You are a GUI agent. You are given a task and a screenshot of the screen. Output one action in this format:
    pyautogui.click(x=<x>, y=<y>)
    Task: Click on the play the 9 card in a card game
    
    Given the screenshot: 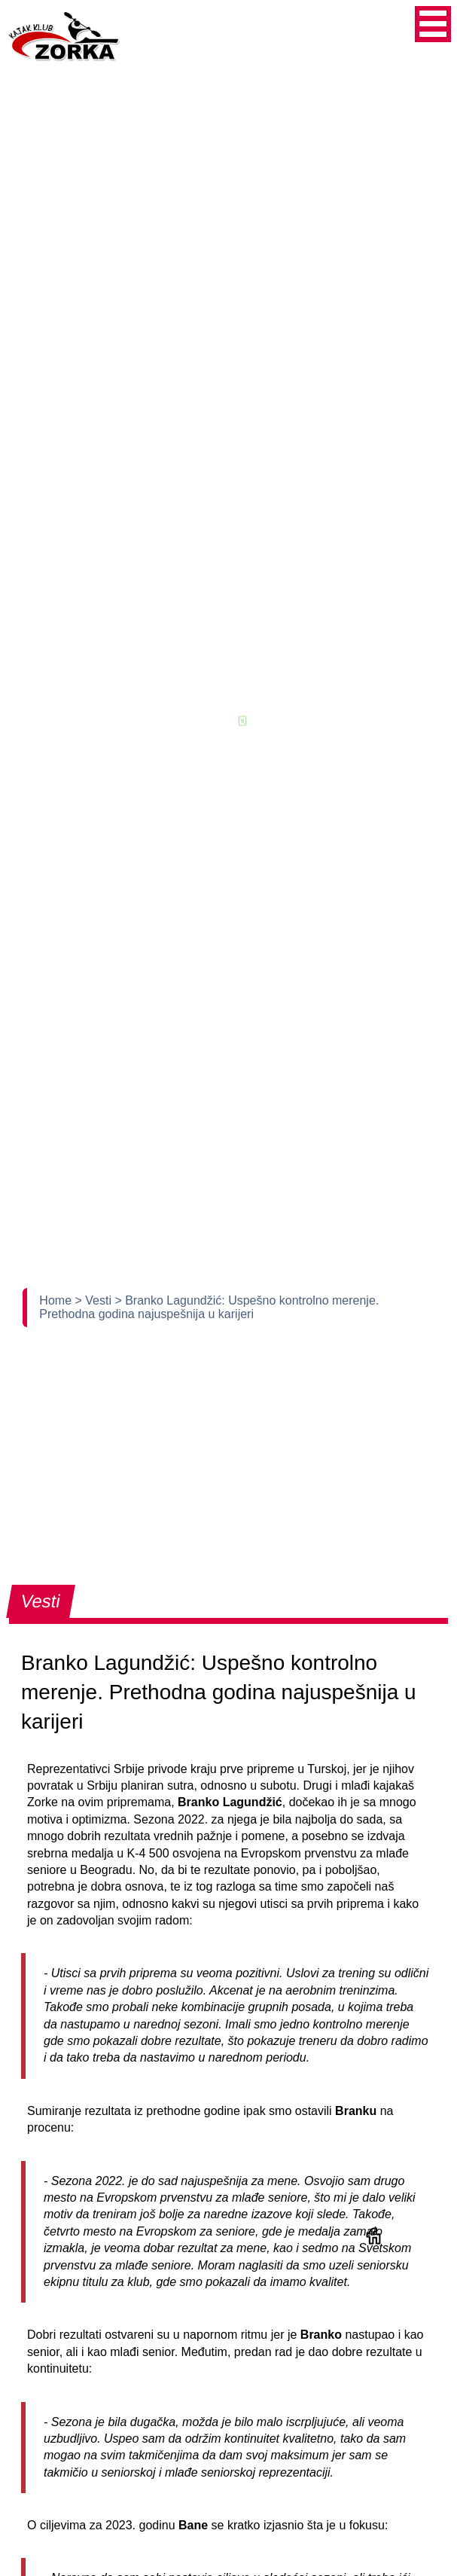 What is the action you would take?
    pyautogui.click(x=242, y=721)
    